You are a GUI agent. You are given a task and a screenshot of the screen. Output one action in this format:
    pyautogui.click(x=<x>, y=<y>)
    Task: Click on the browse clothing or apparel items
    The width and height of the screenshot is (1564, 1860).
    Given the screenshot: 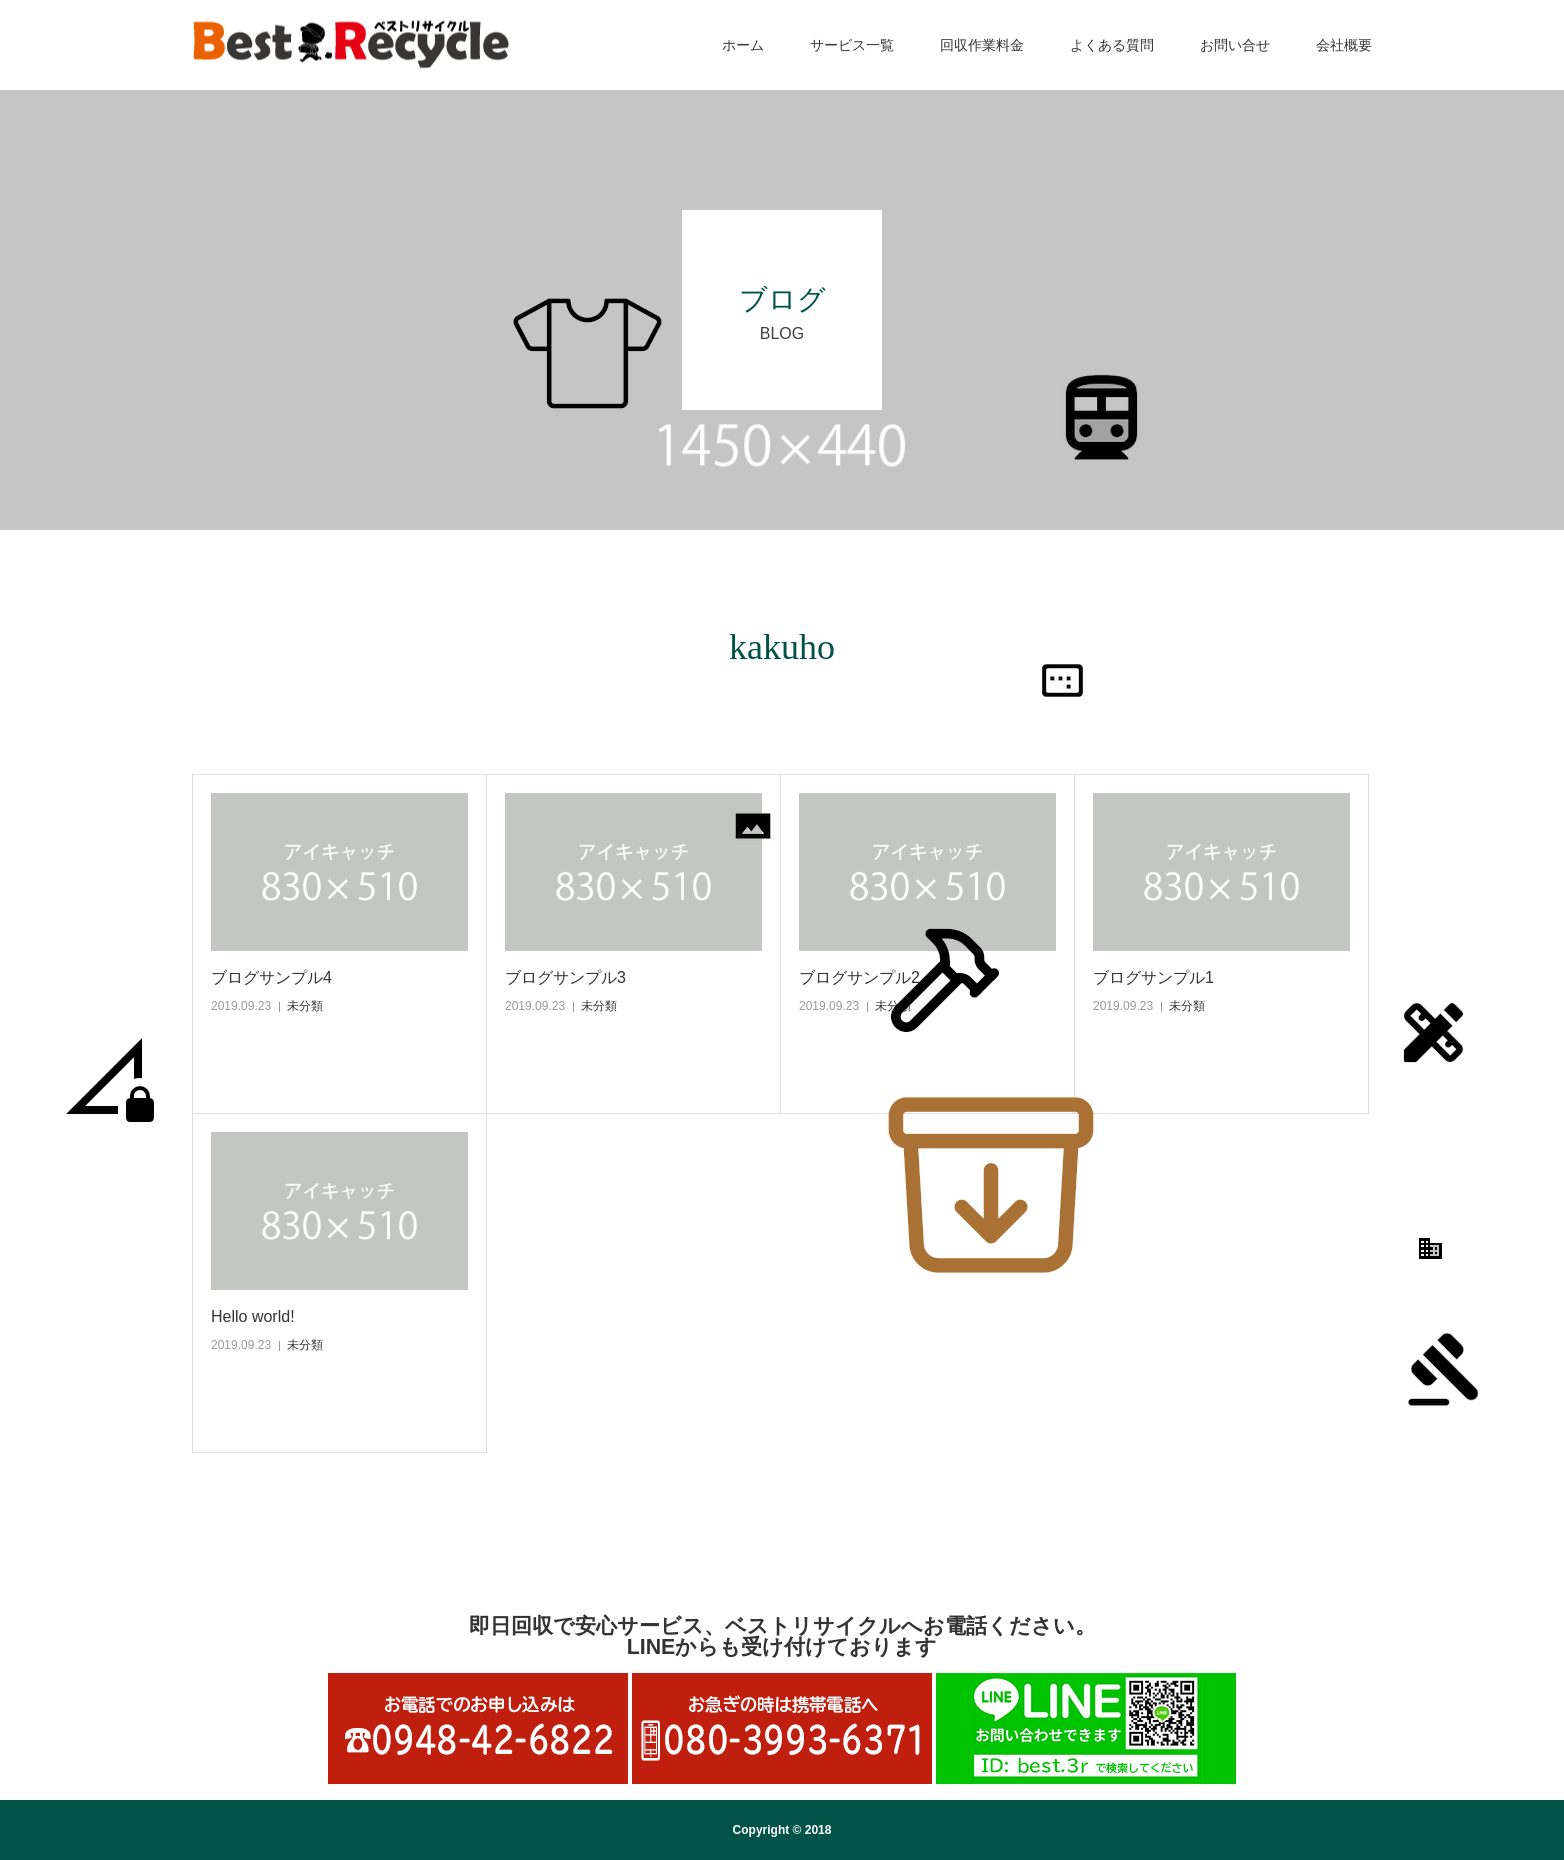 What is the action you would take?
    pyautogui.click(x=587, y=353)
    